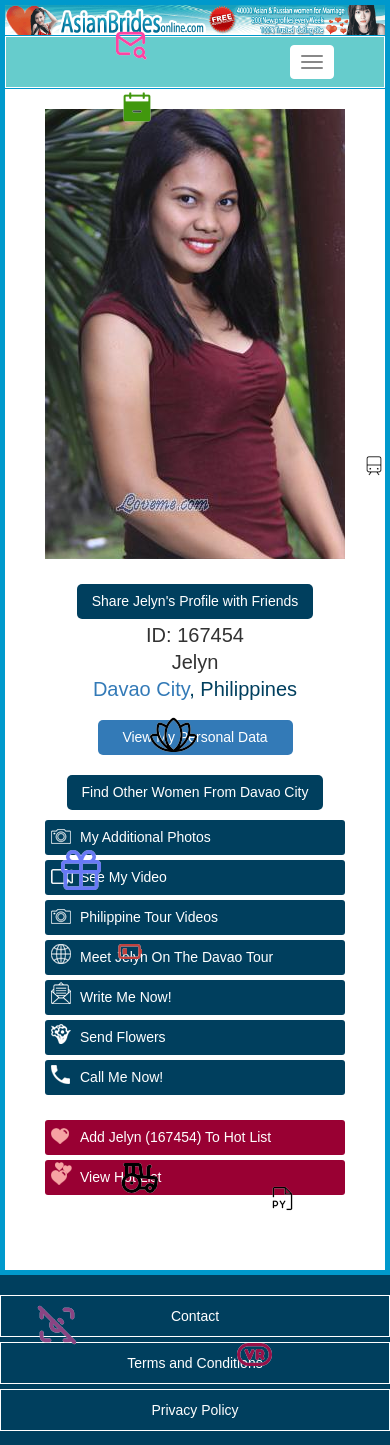 The height and width of the screenshot is (1445, 390). I want to click on indicates low battery level at approximately 25%, so click(129, 951).